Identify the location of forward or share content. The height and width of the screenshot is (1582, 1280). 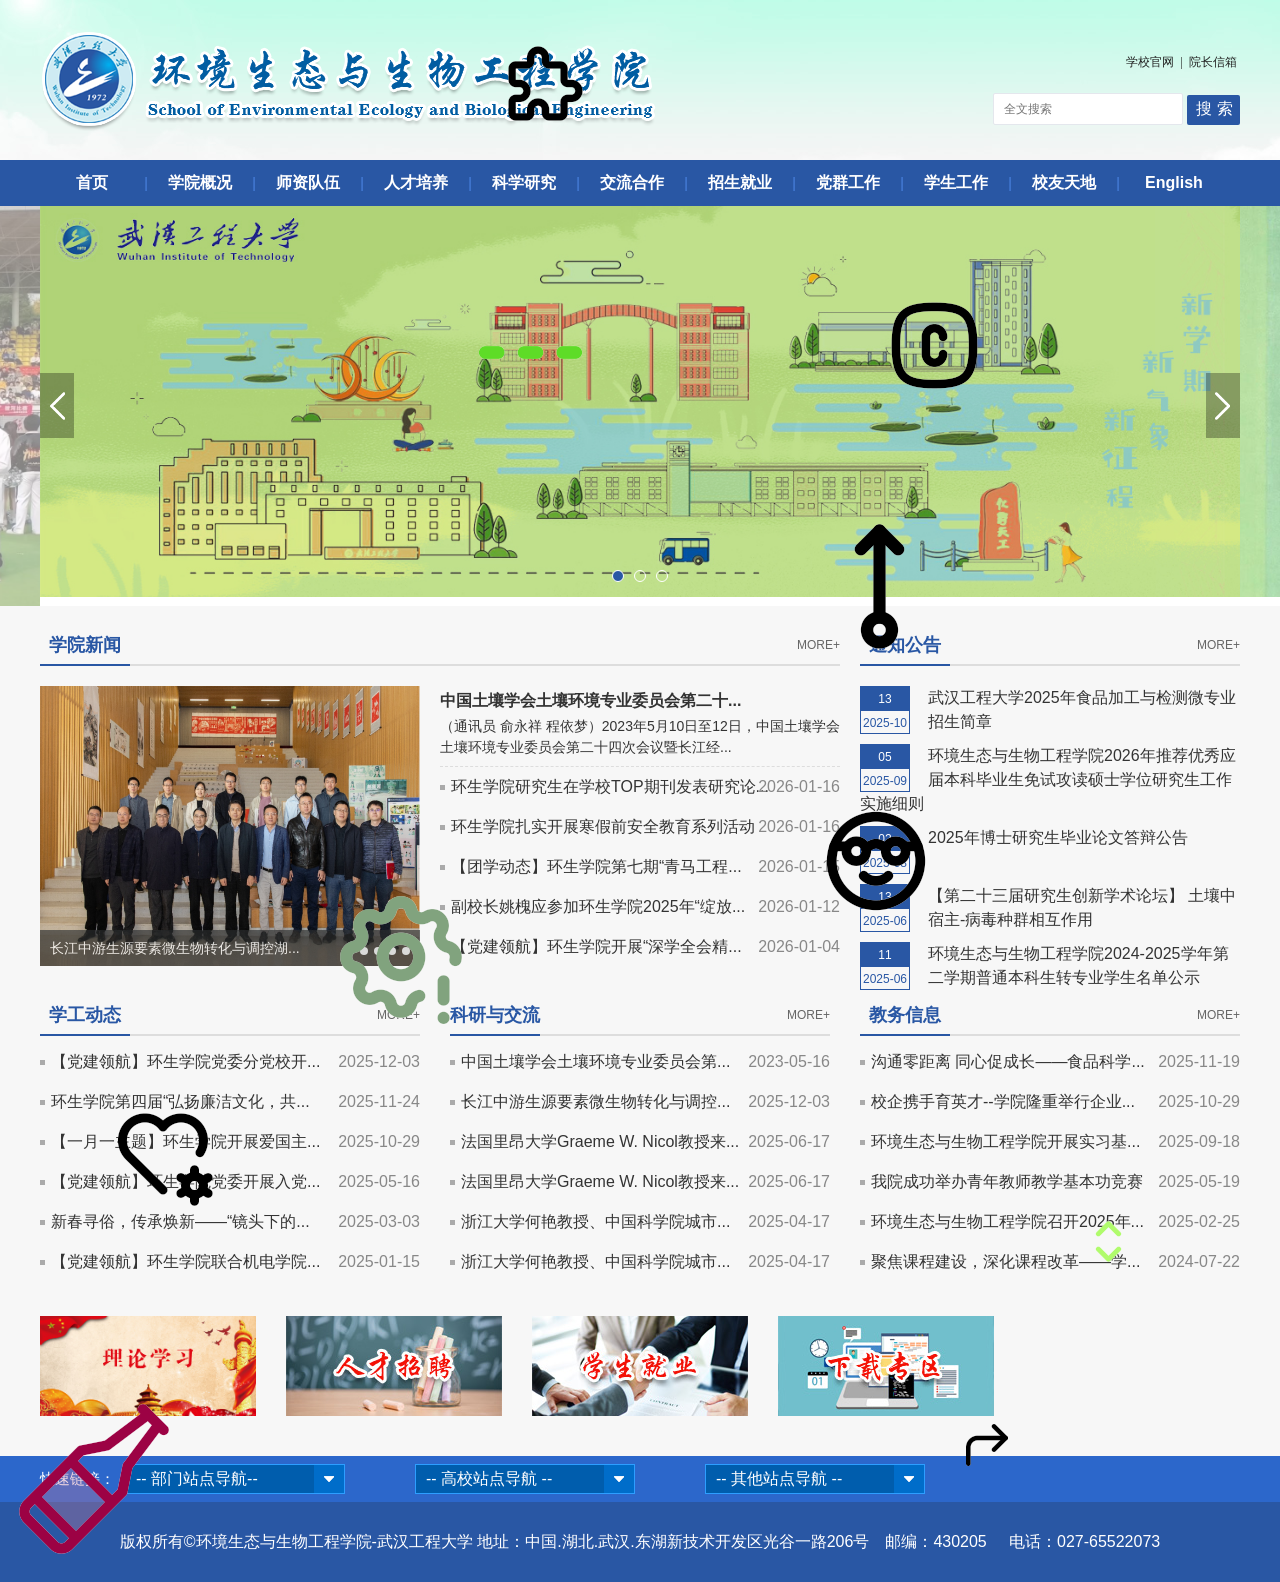
(987, 1445).